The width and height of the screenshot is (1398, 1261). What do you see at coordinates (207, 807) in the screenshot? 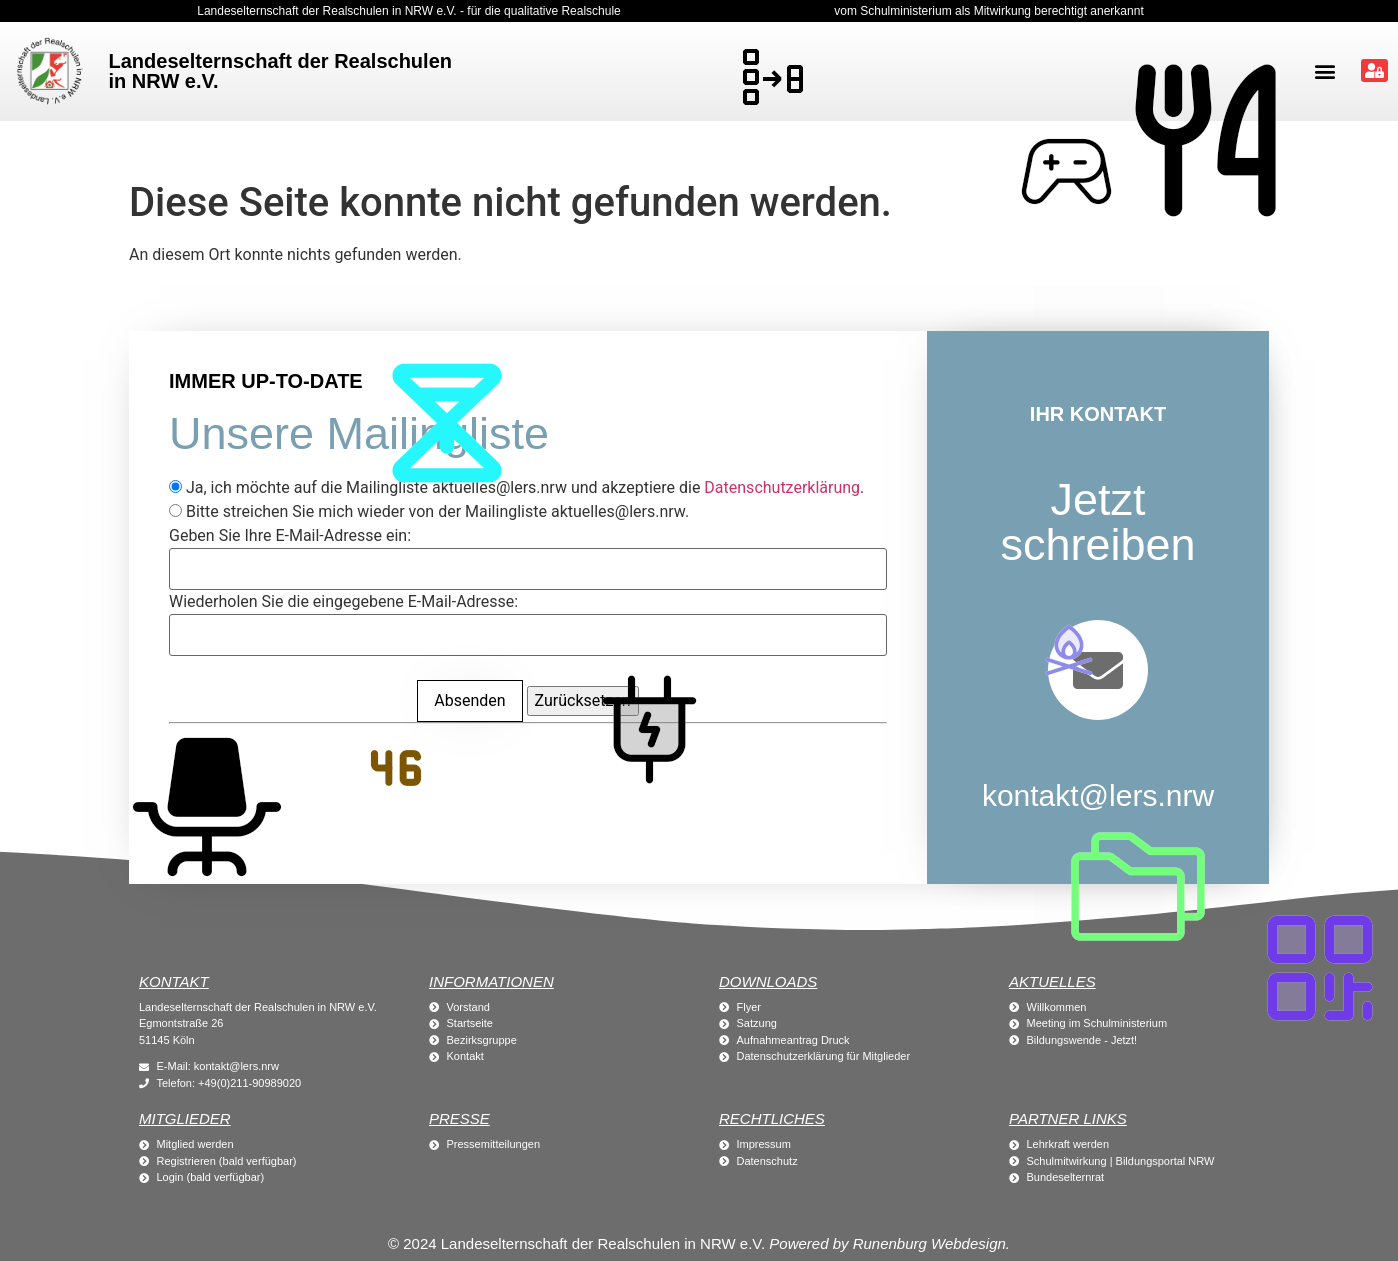
I see `workspace or office settings` at bounding box center [207, 807].